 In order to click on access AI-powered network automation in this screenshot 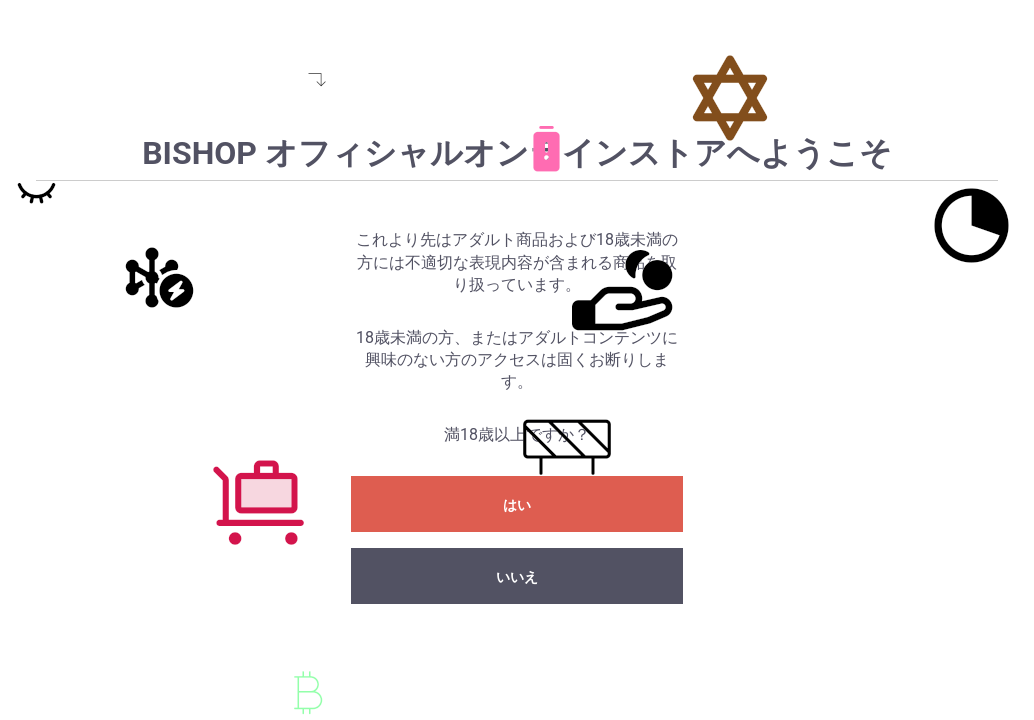, I will do `click(159, 277)`.